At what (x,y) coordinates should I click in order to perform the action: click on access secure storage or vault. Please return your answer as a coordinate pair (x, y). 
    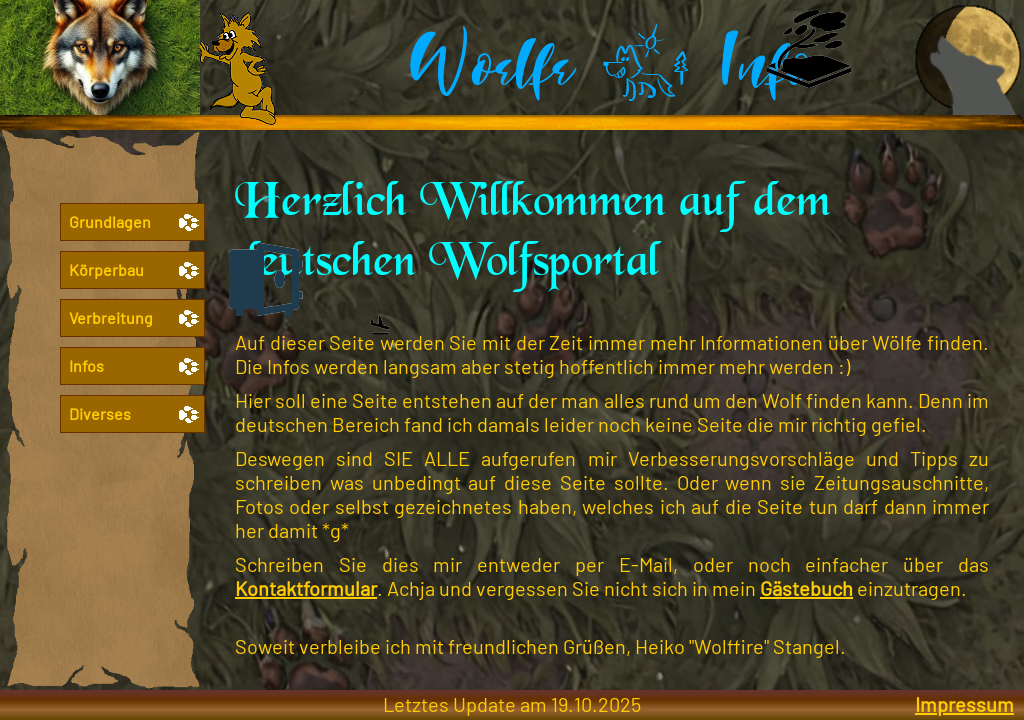
    Looking at the image, I should click on (264, 281).